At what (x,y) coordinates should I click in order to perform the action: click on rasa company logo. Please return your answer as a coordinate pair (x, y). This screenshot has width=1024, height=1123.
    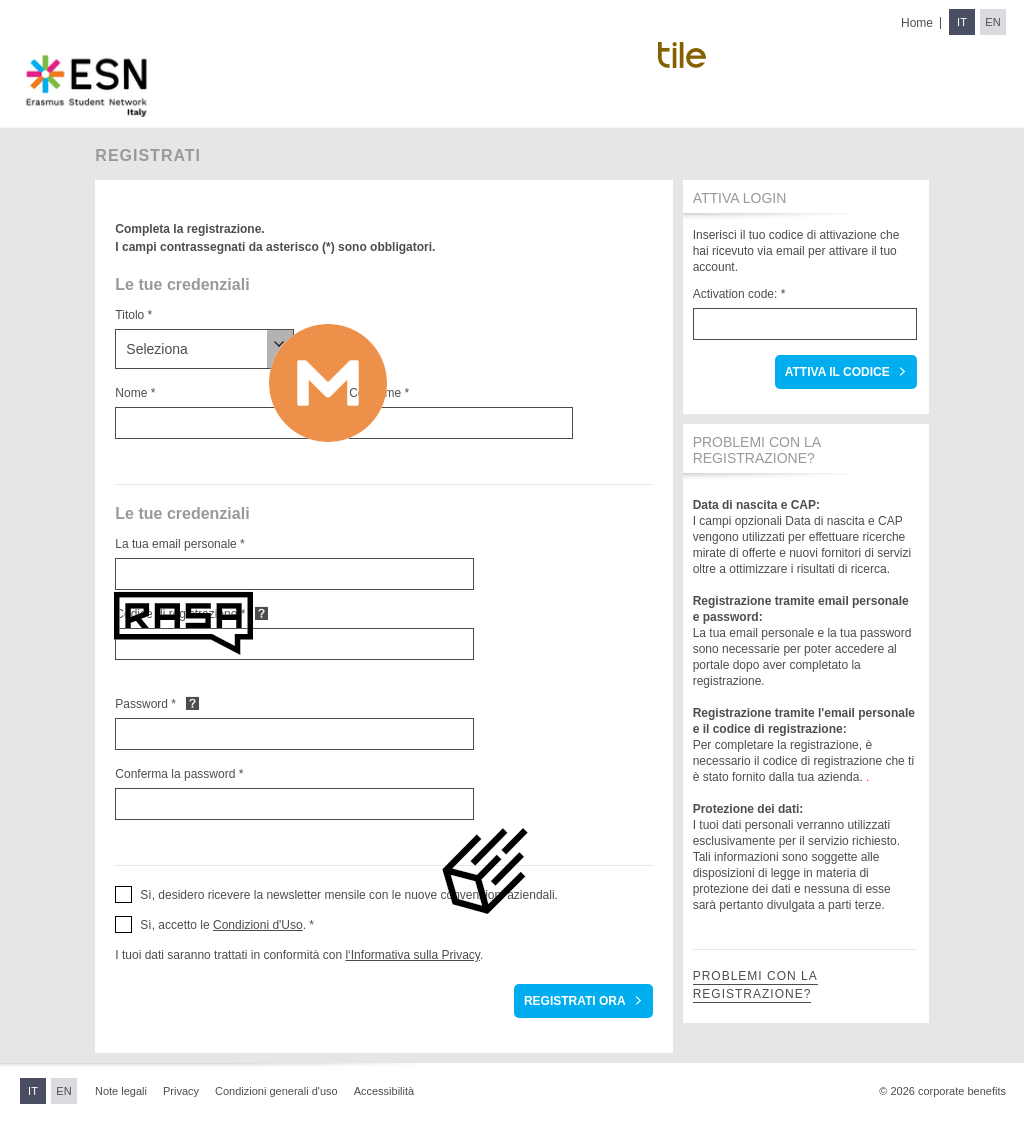
    Looking at the image, I should click on (183, 623).